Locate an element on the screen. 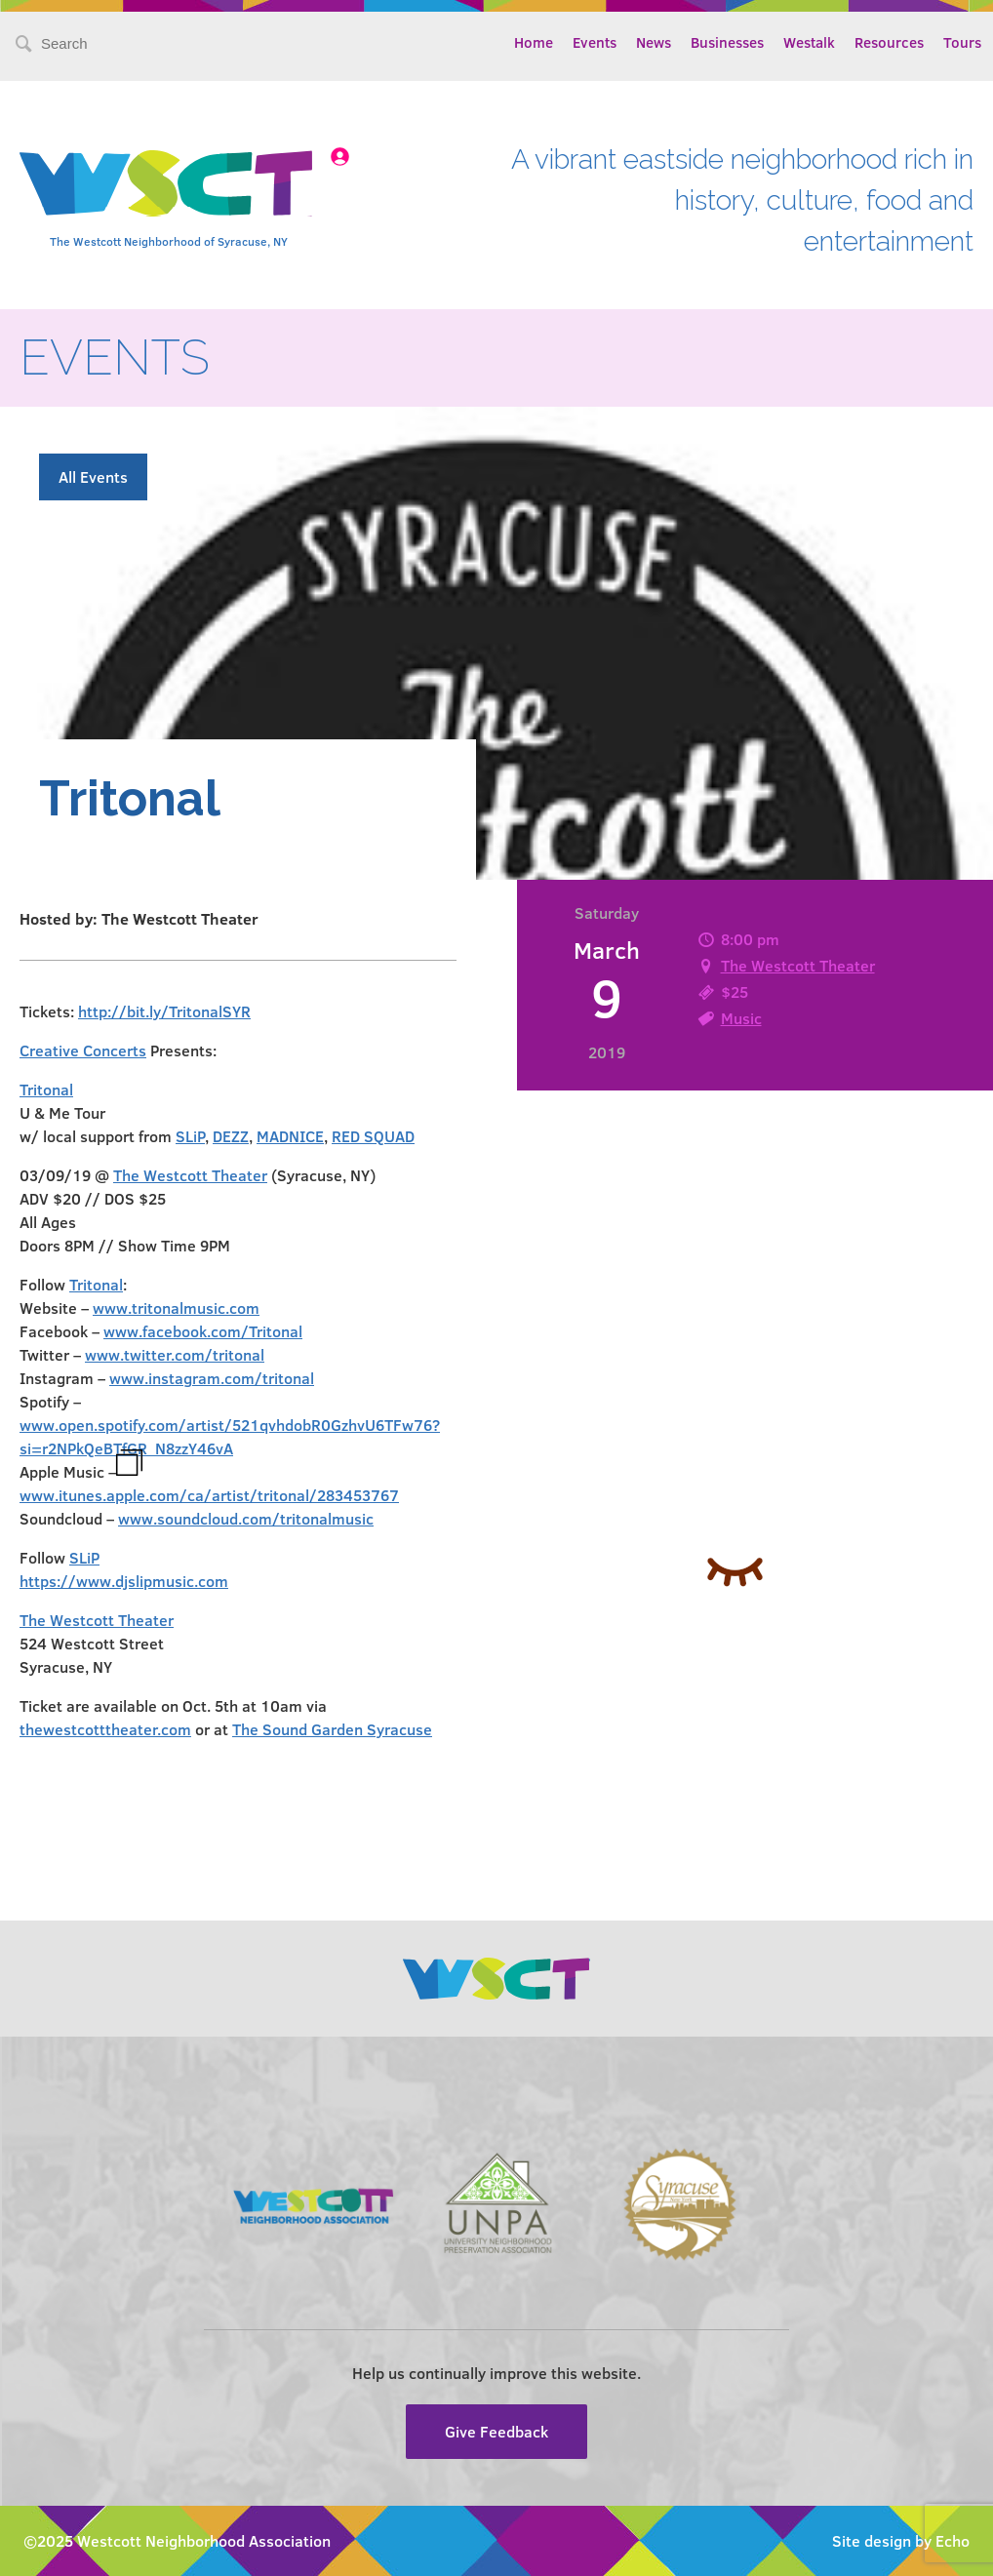  access your profile or account settings is located at coordinates (339, 156).